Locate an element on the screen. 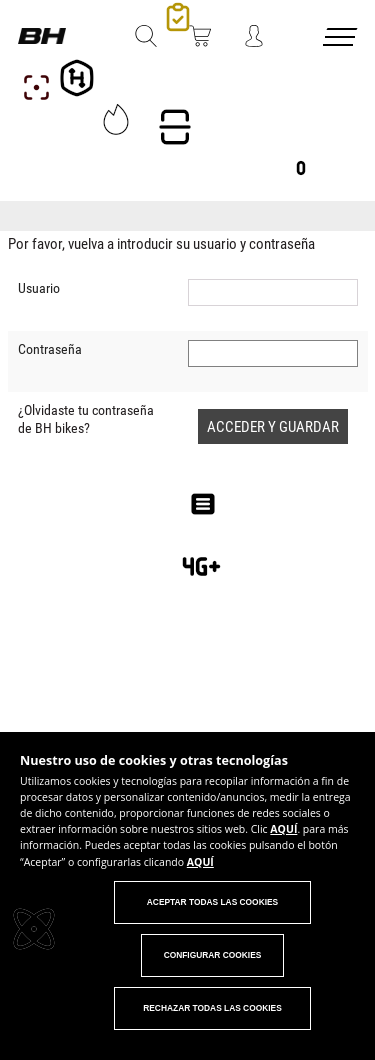 Image resolution: width=375 pixels, height=1060 pixels. access science or chemistry tools is located at coordinates (34, 929).